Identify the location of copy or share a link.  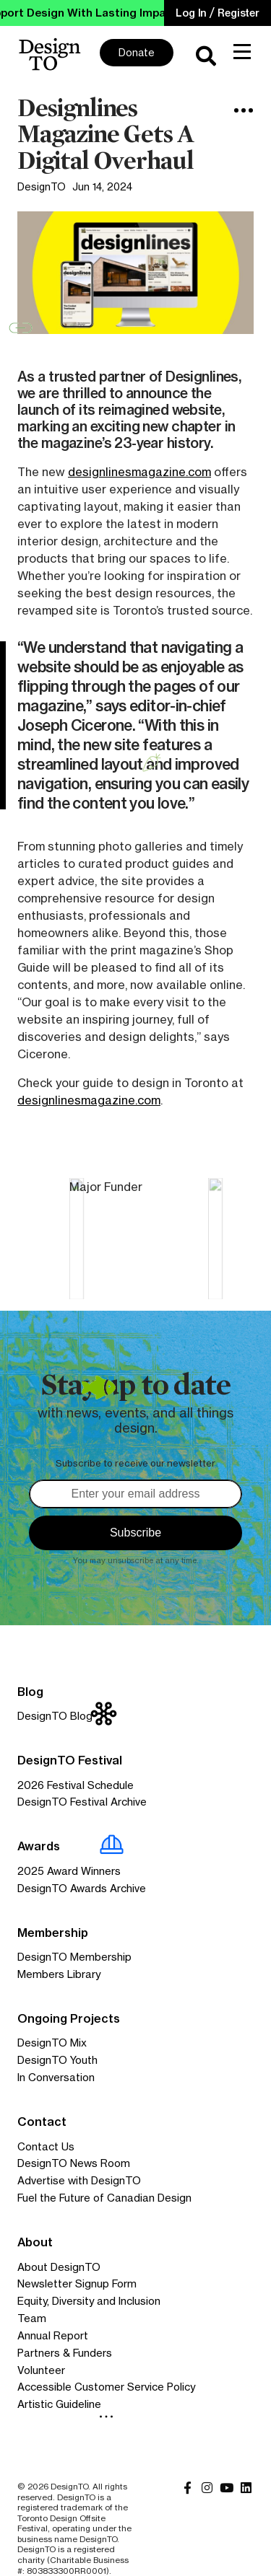
(20, 328).